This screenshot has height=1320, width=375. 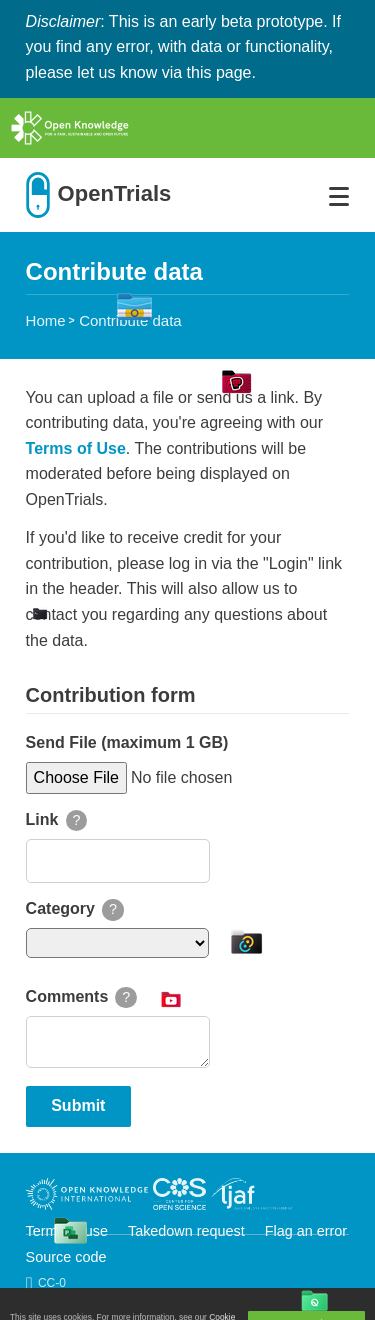 I want to click on open microsoft project files folder, so click(x=70, y=1231).